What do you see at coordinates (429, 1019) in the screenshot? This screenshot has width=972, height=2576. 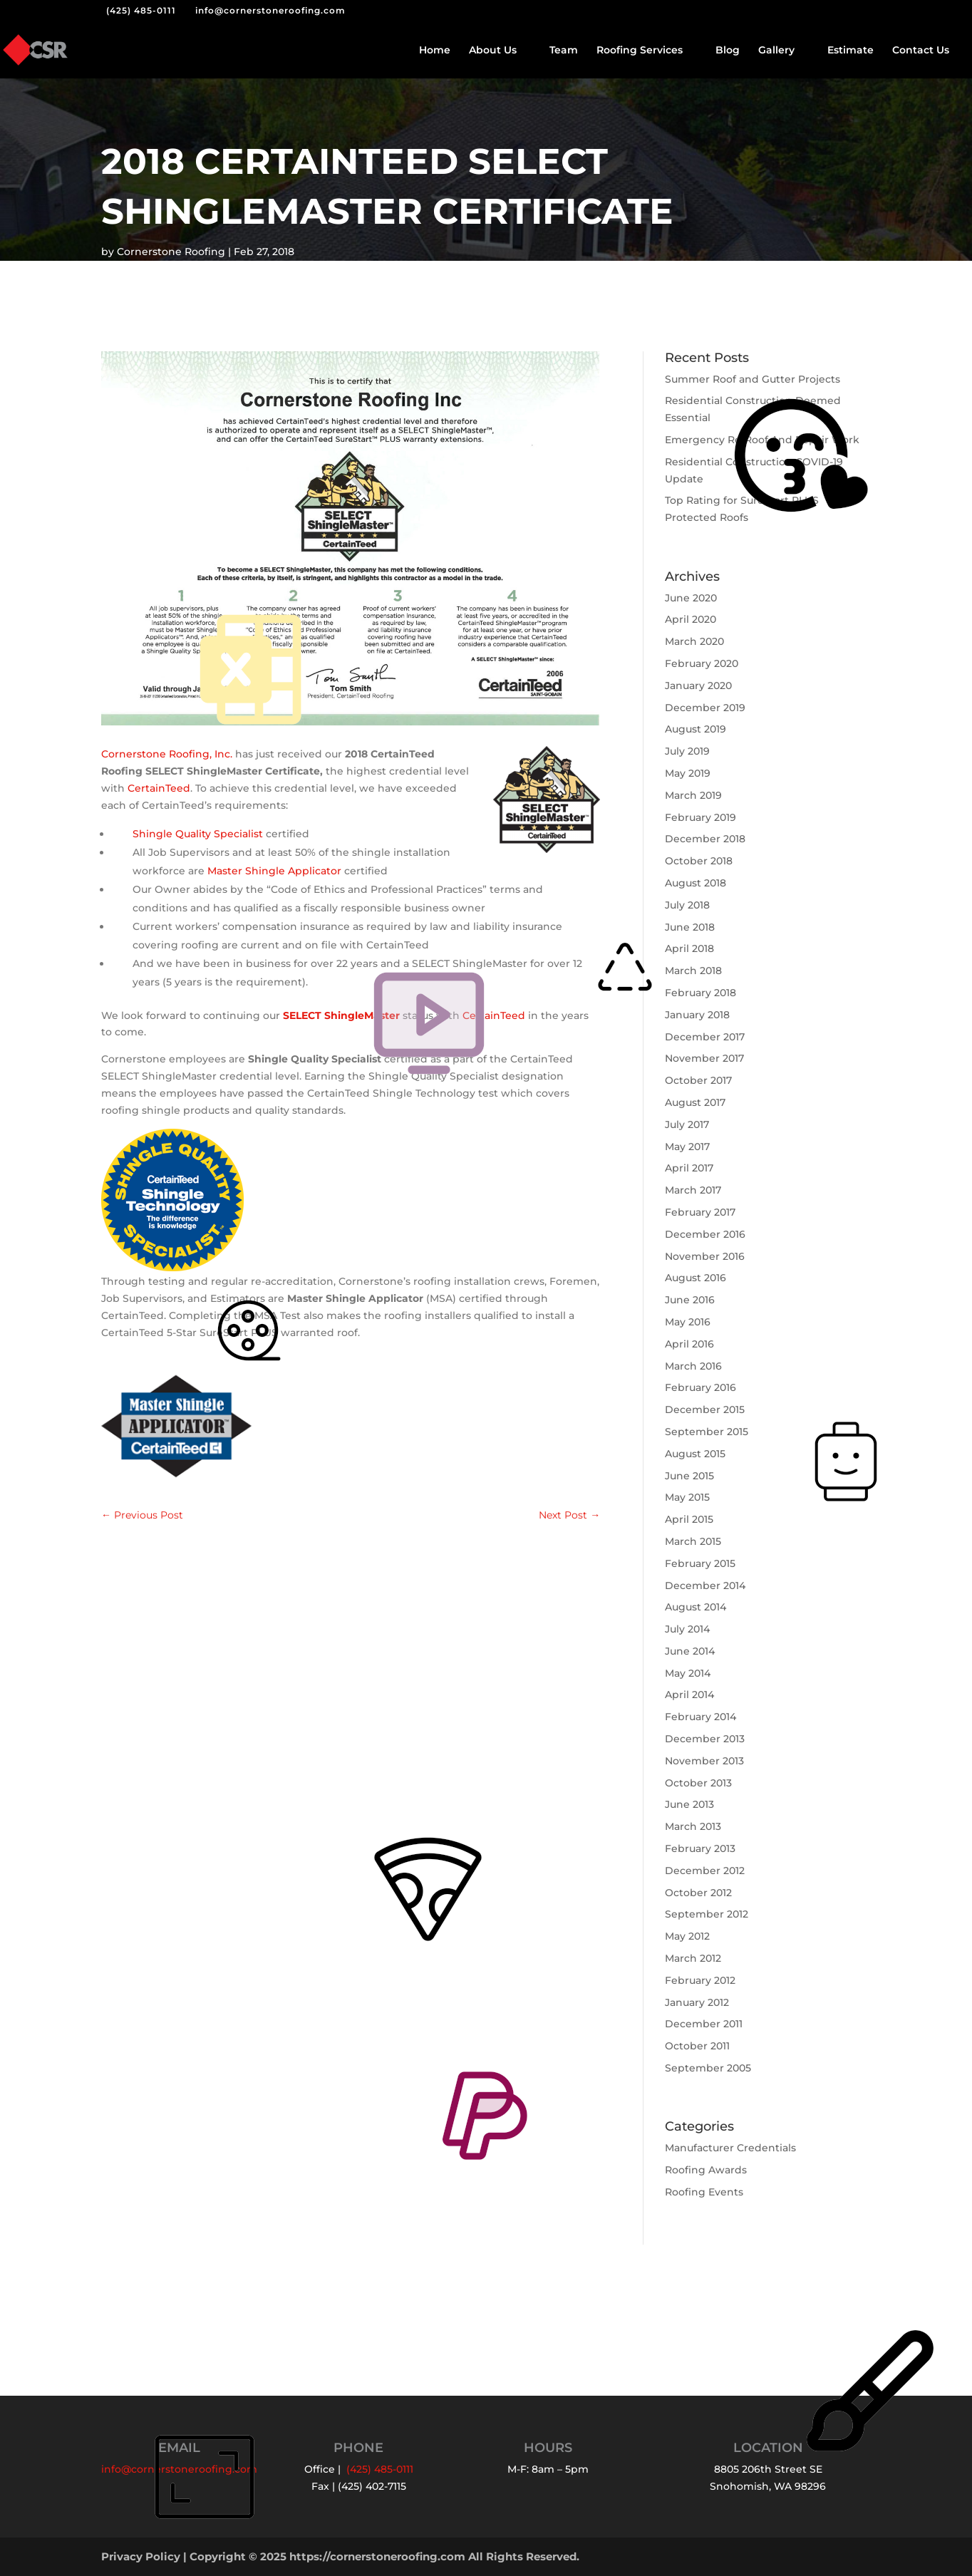 I see `play video on monitor or display` at bounding box center [429, 1019].